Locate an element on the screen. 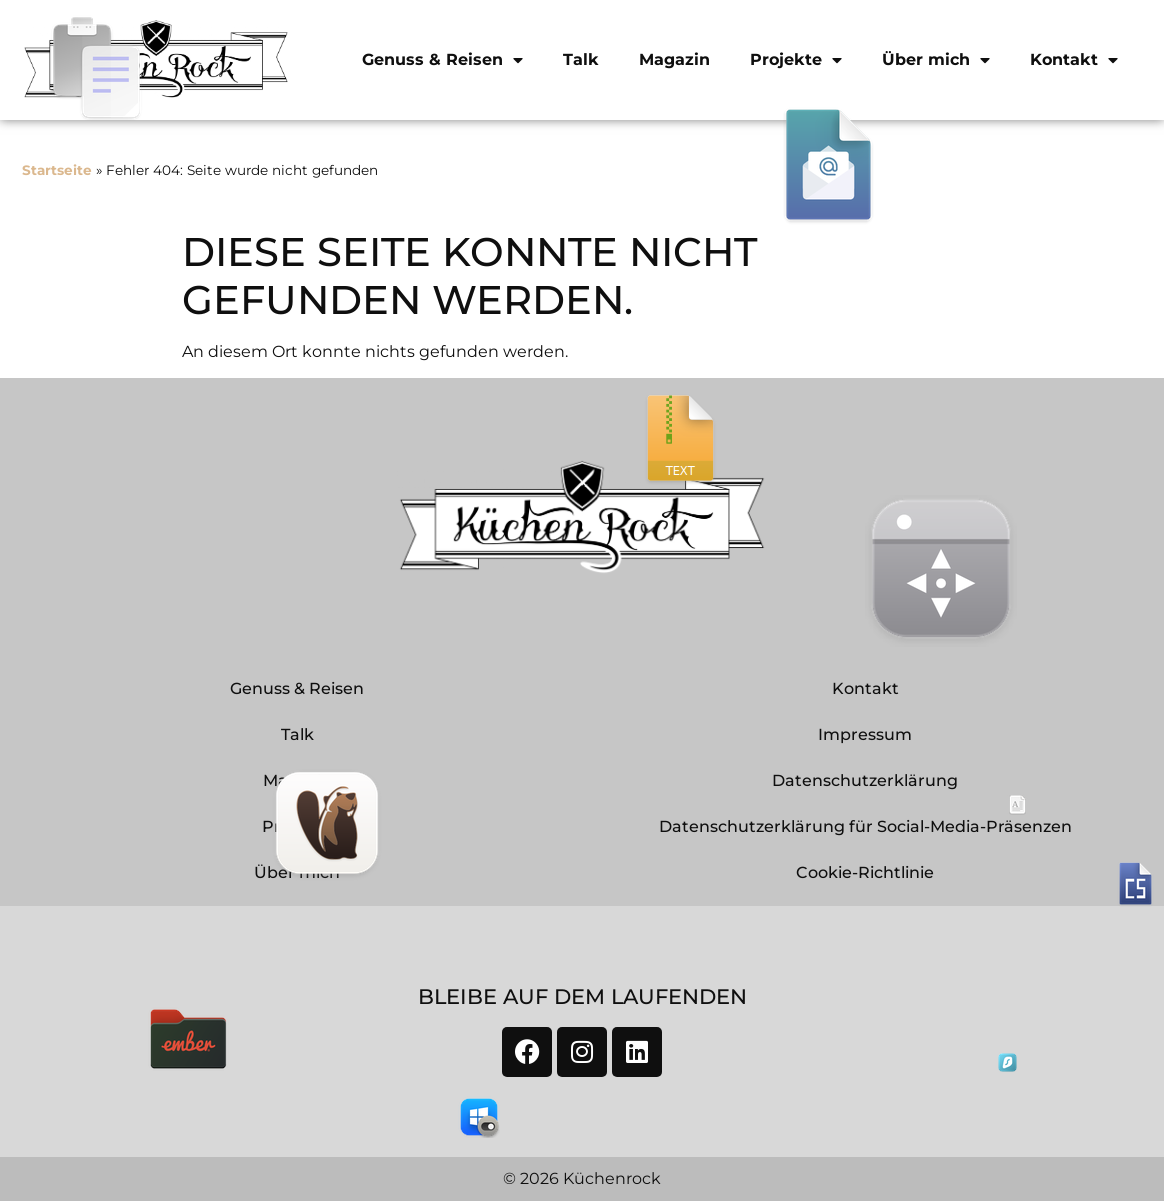 The height and width of the screenshot is (1201, 1164). microsoft outlook email file is located at coordinates (828, 164).